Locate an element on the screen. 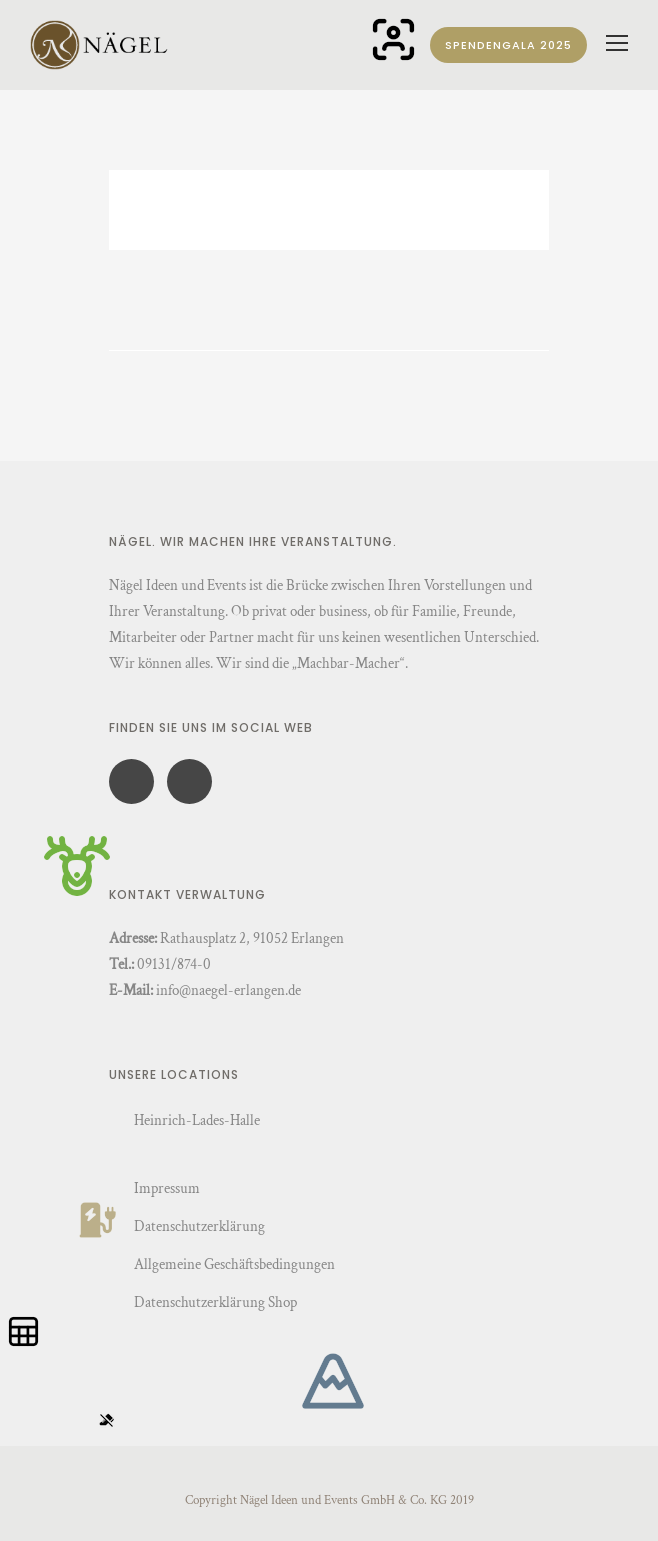 This screenshot has height=1541, width=658. indicates area where stepping is prohibited is located at coordinates (107, 1420).